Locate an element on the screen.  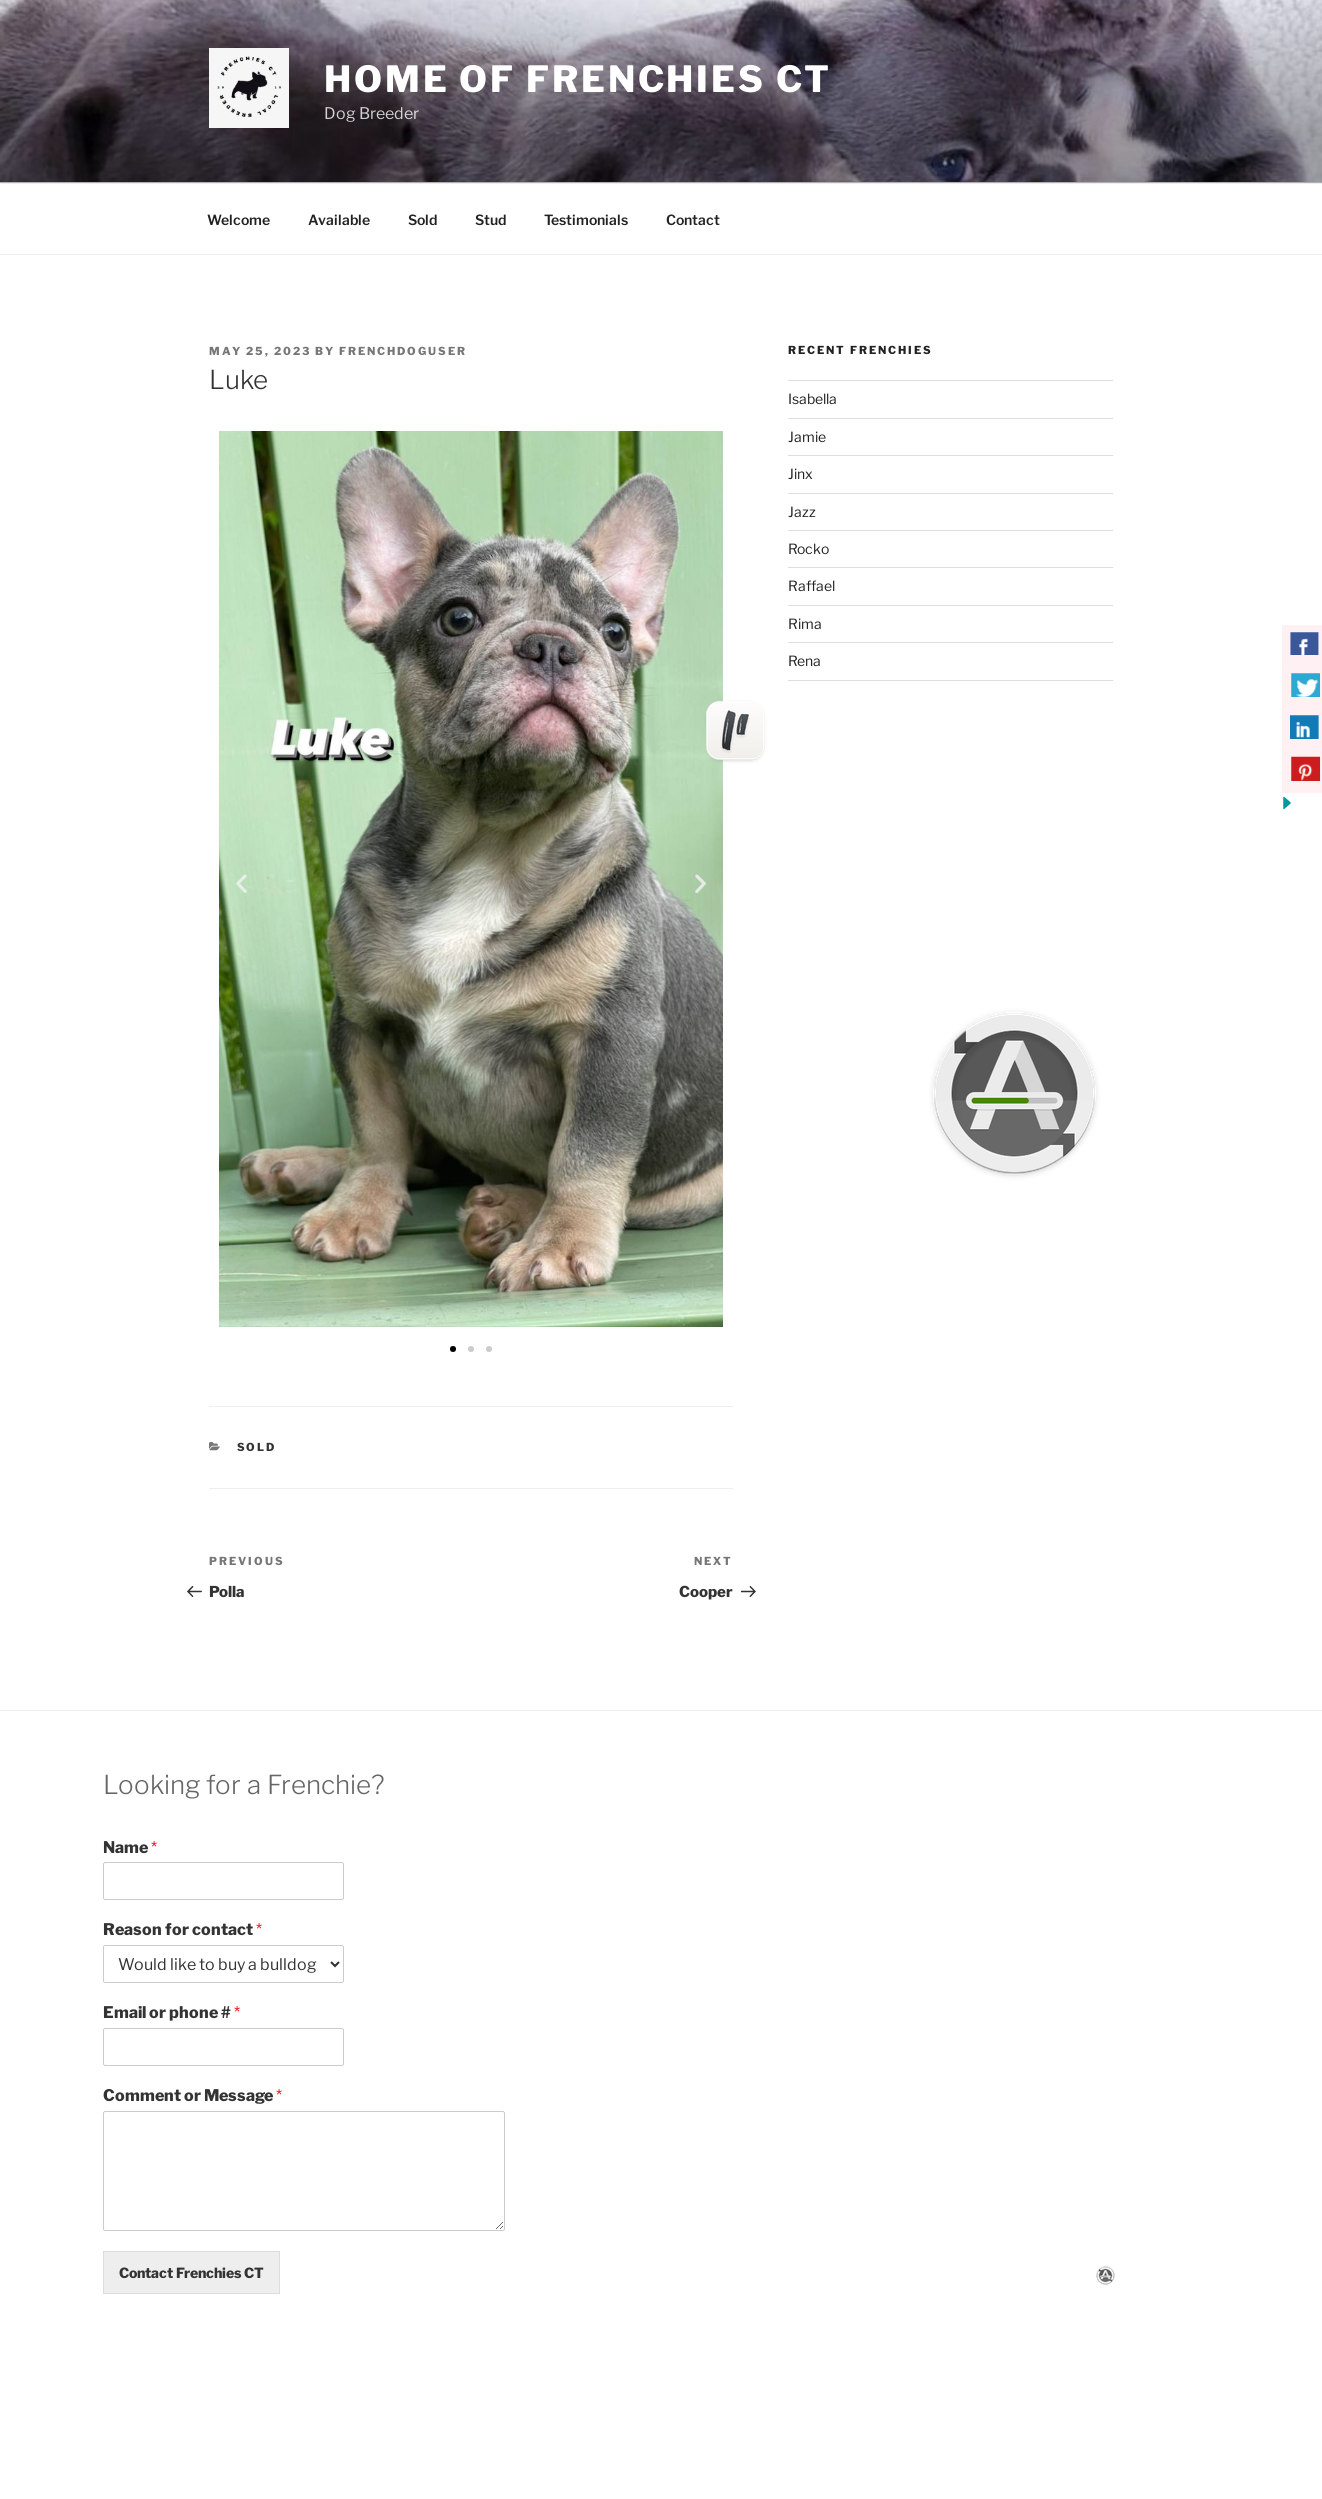
open stacks task manager app is located at coordinates (735, 730).